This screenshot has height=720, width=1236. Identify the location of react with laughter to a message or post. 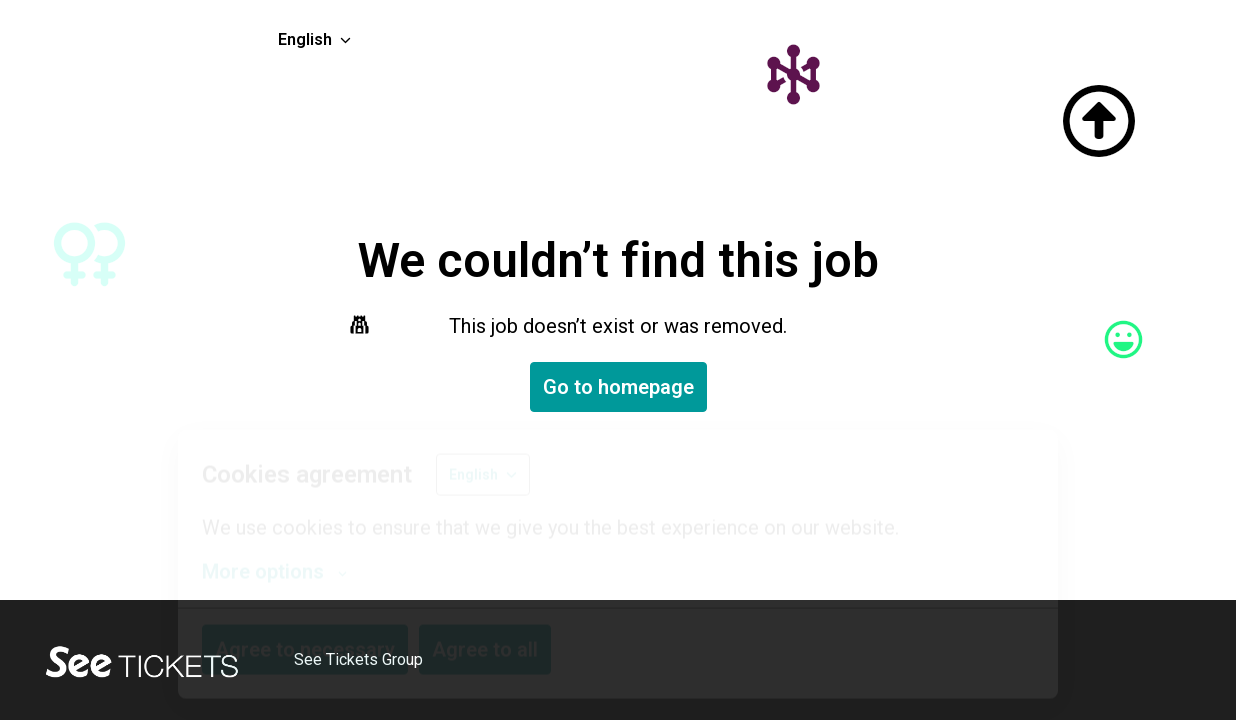
(1123, 339).